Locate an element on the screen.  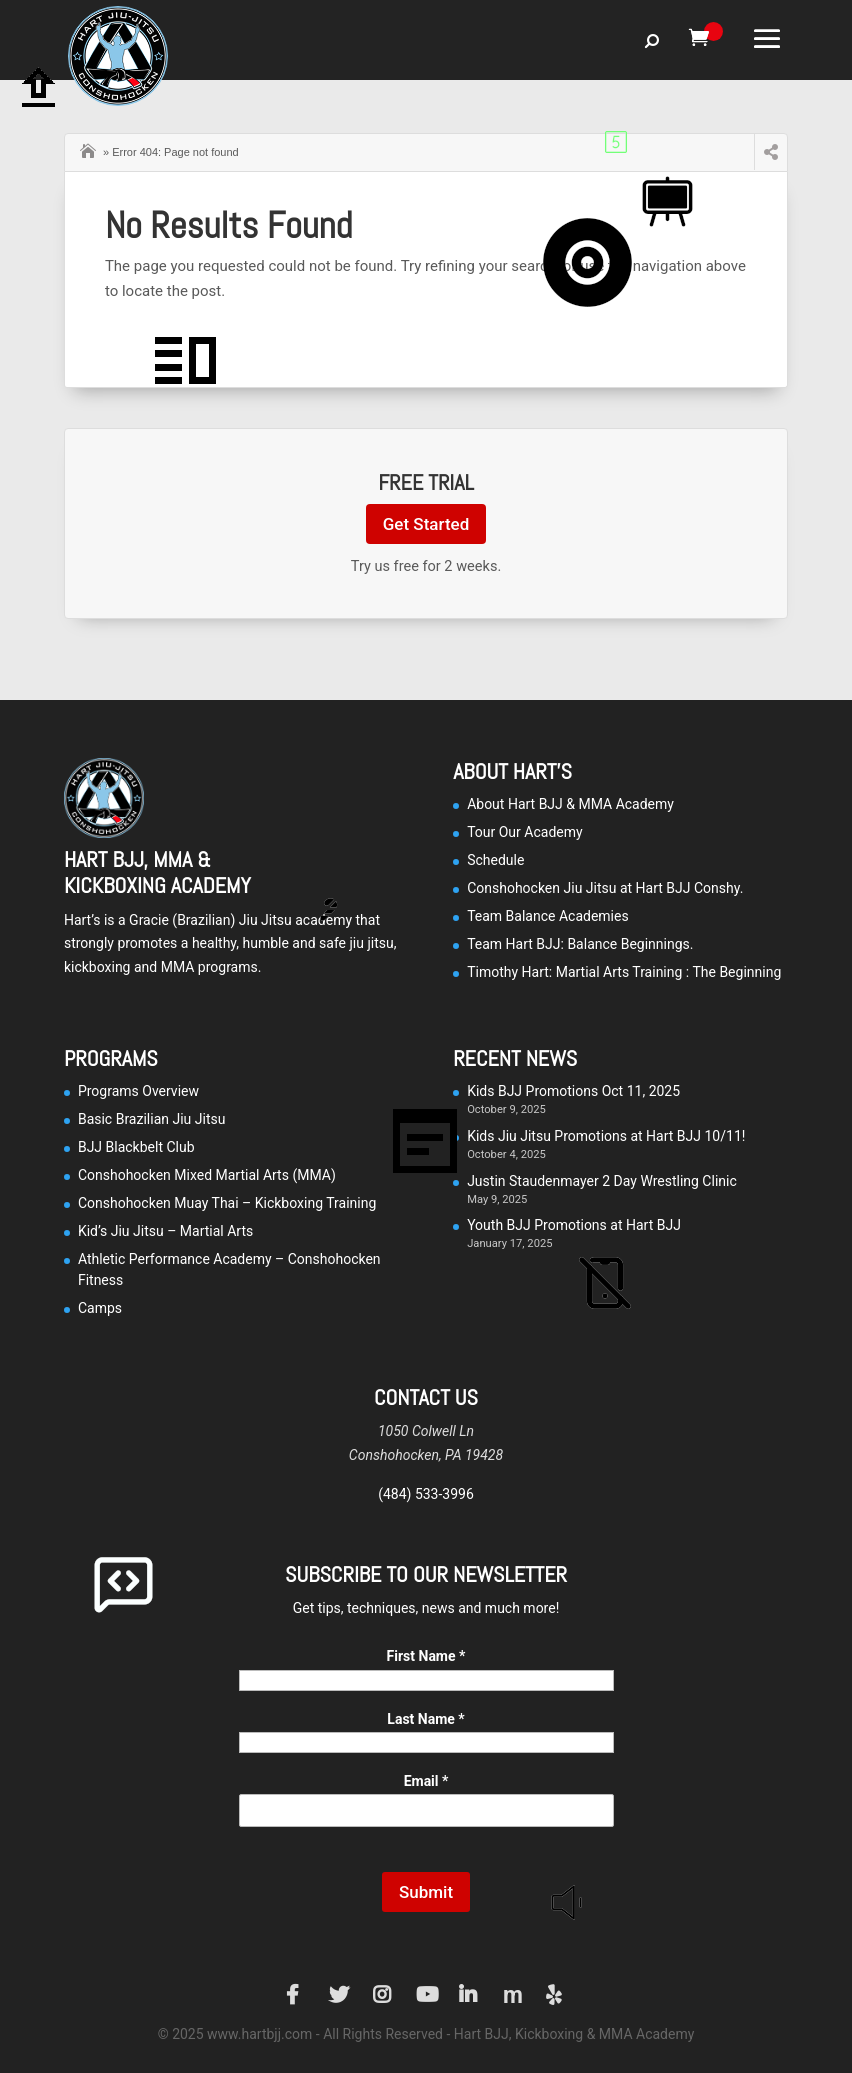
view code snippets in chat is located at coordinates (123, 1583).